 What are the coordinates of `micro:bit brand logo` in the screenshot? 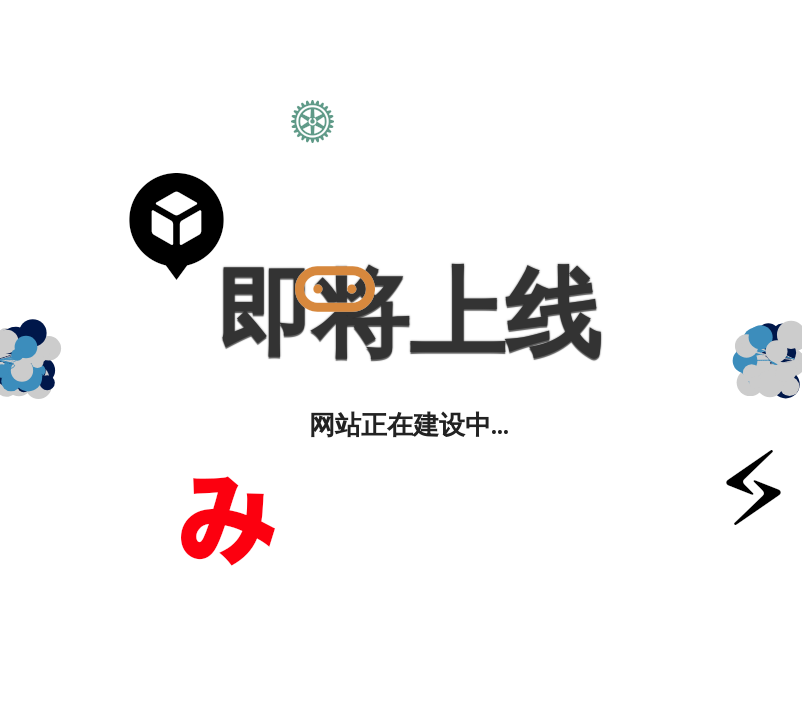 It's located at (335, 289).